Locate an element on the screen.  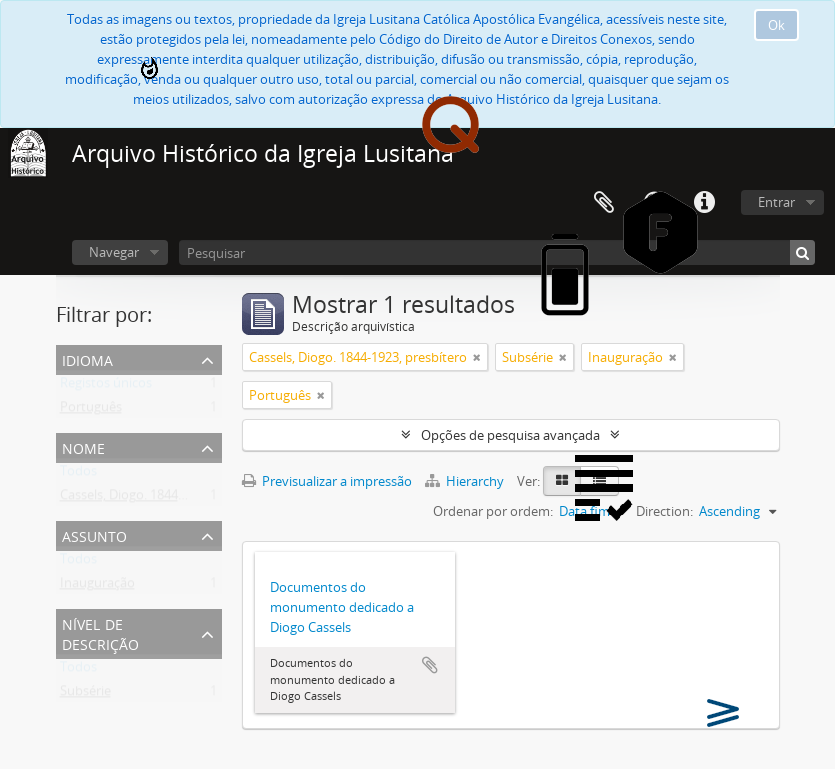
view trending or popular content is located at coordinates (149, 68).